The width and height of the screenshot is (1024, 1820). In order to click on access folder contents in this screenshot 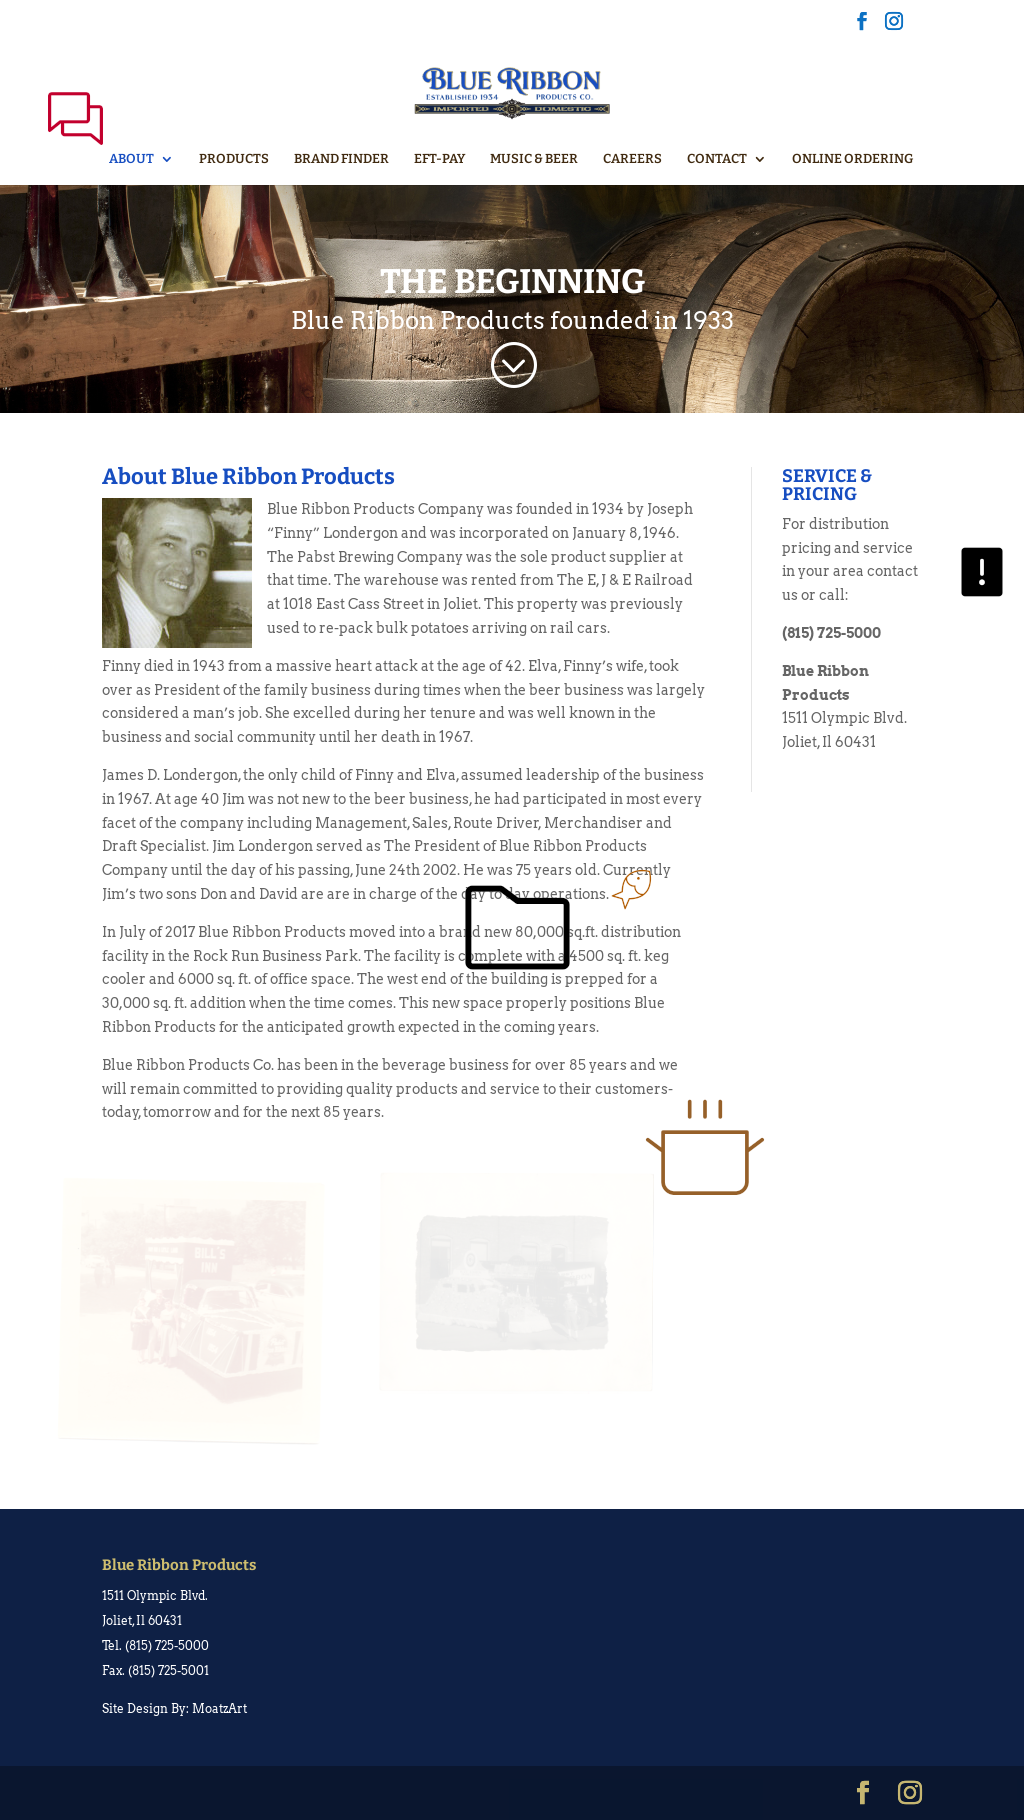, I will do `click(517, 925)`.